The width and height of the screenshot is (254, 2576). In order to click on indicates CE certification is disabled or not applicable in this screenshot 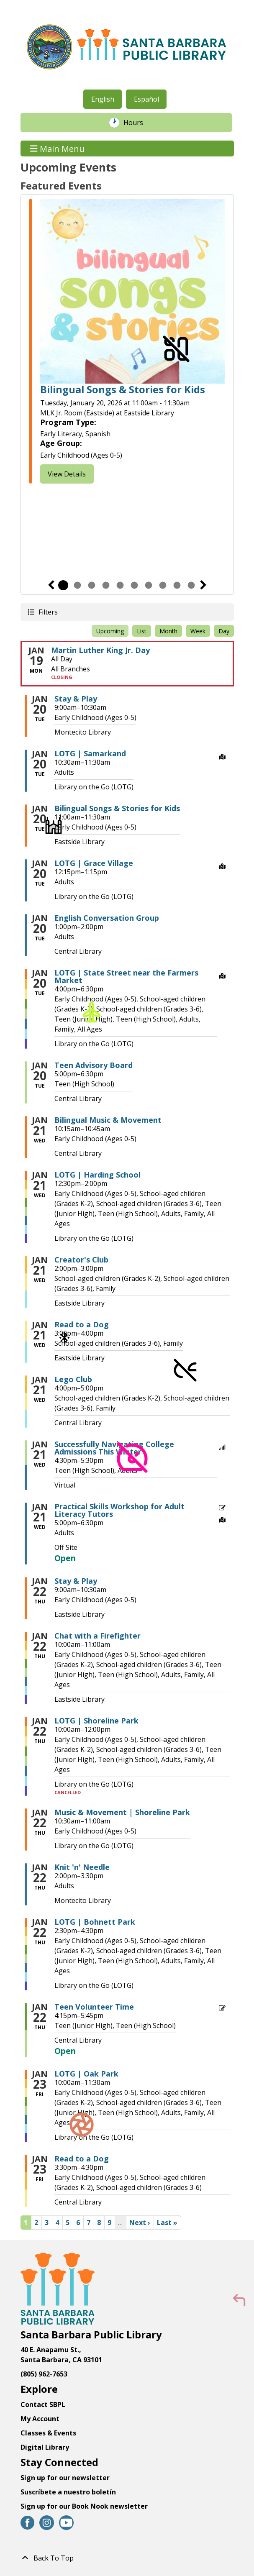, I will do `click(185, 1370)`.